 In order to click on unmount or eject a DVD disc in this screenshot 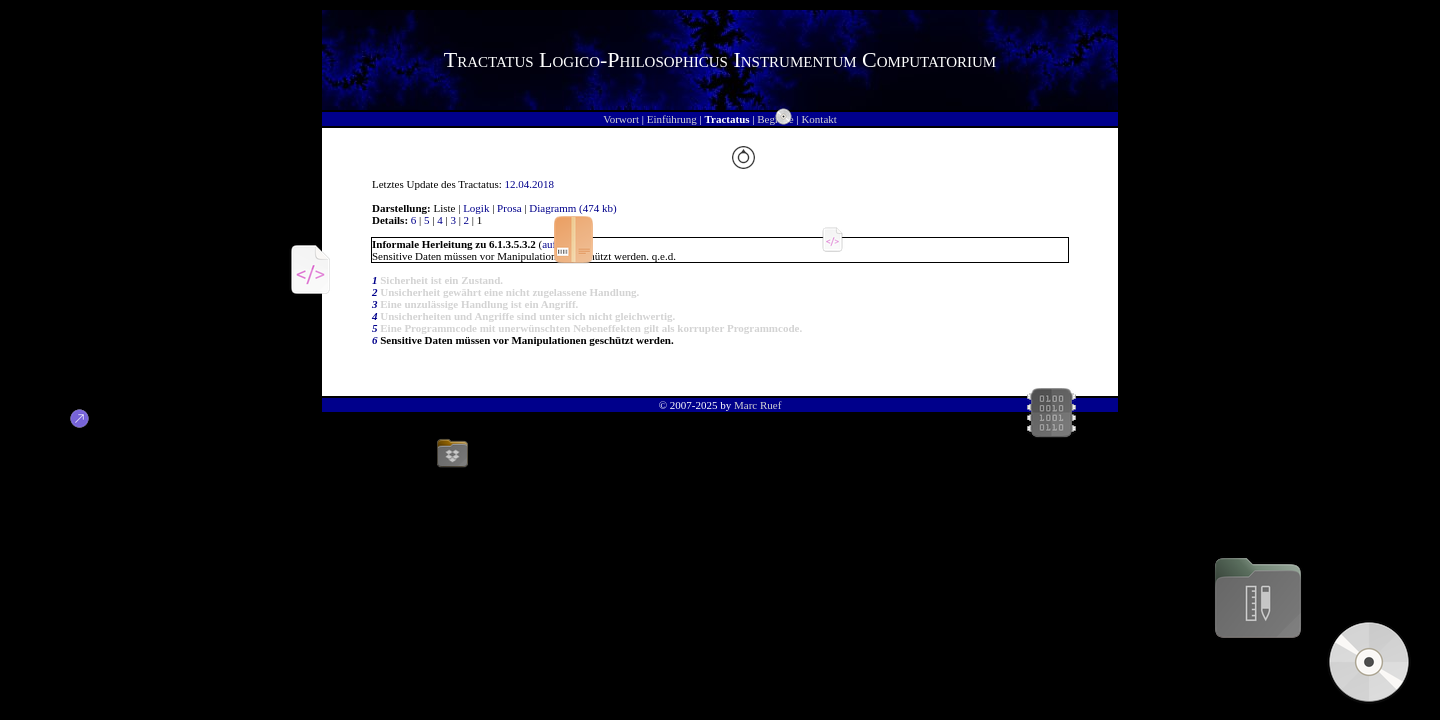, I will do `click(783, 116)`.